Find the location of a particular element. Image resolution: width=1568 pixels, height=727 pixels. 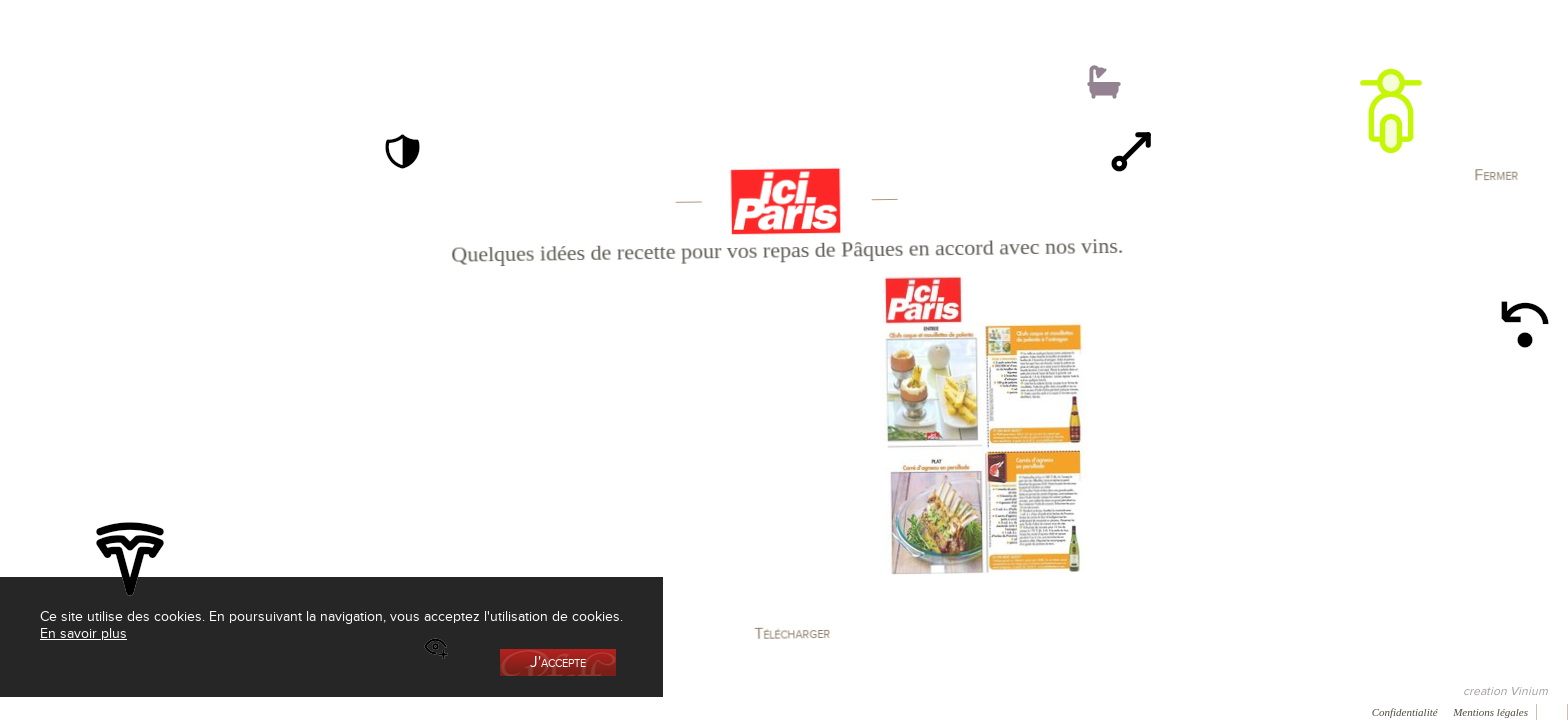

indicates partial security or protection status is located at coordinates (402, 151).